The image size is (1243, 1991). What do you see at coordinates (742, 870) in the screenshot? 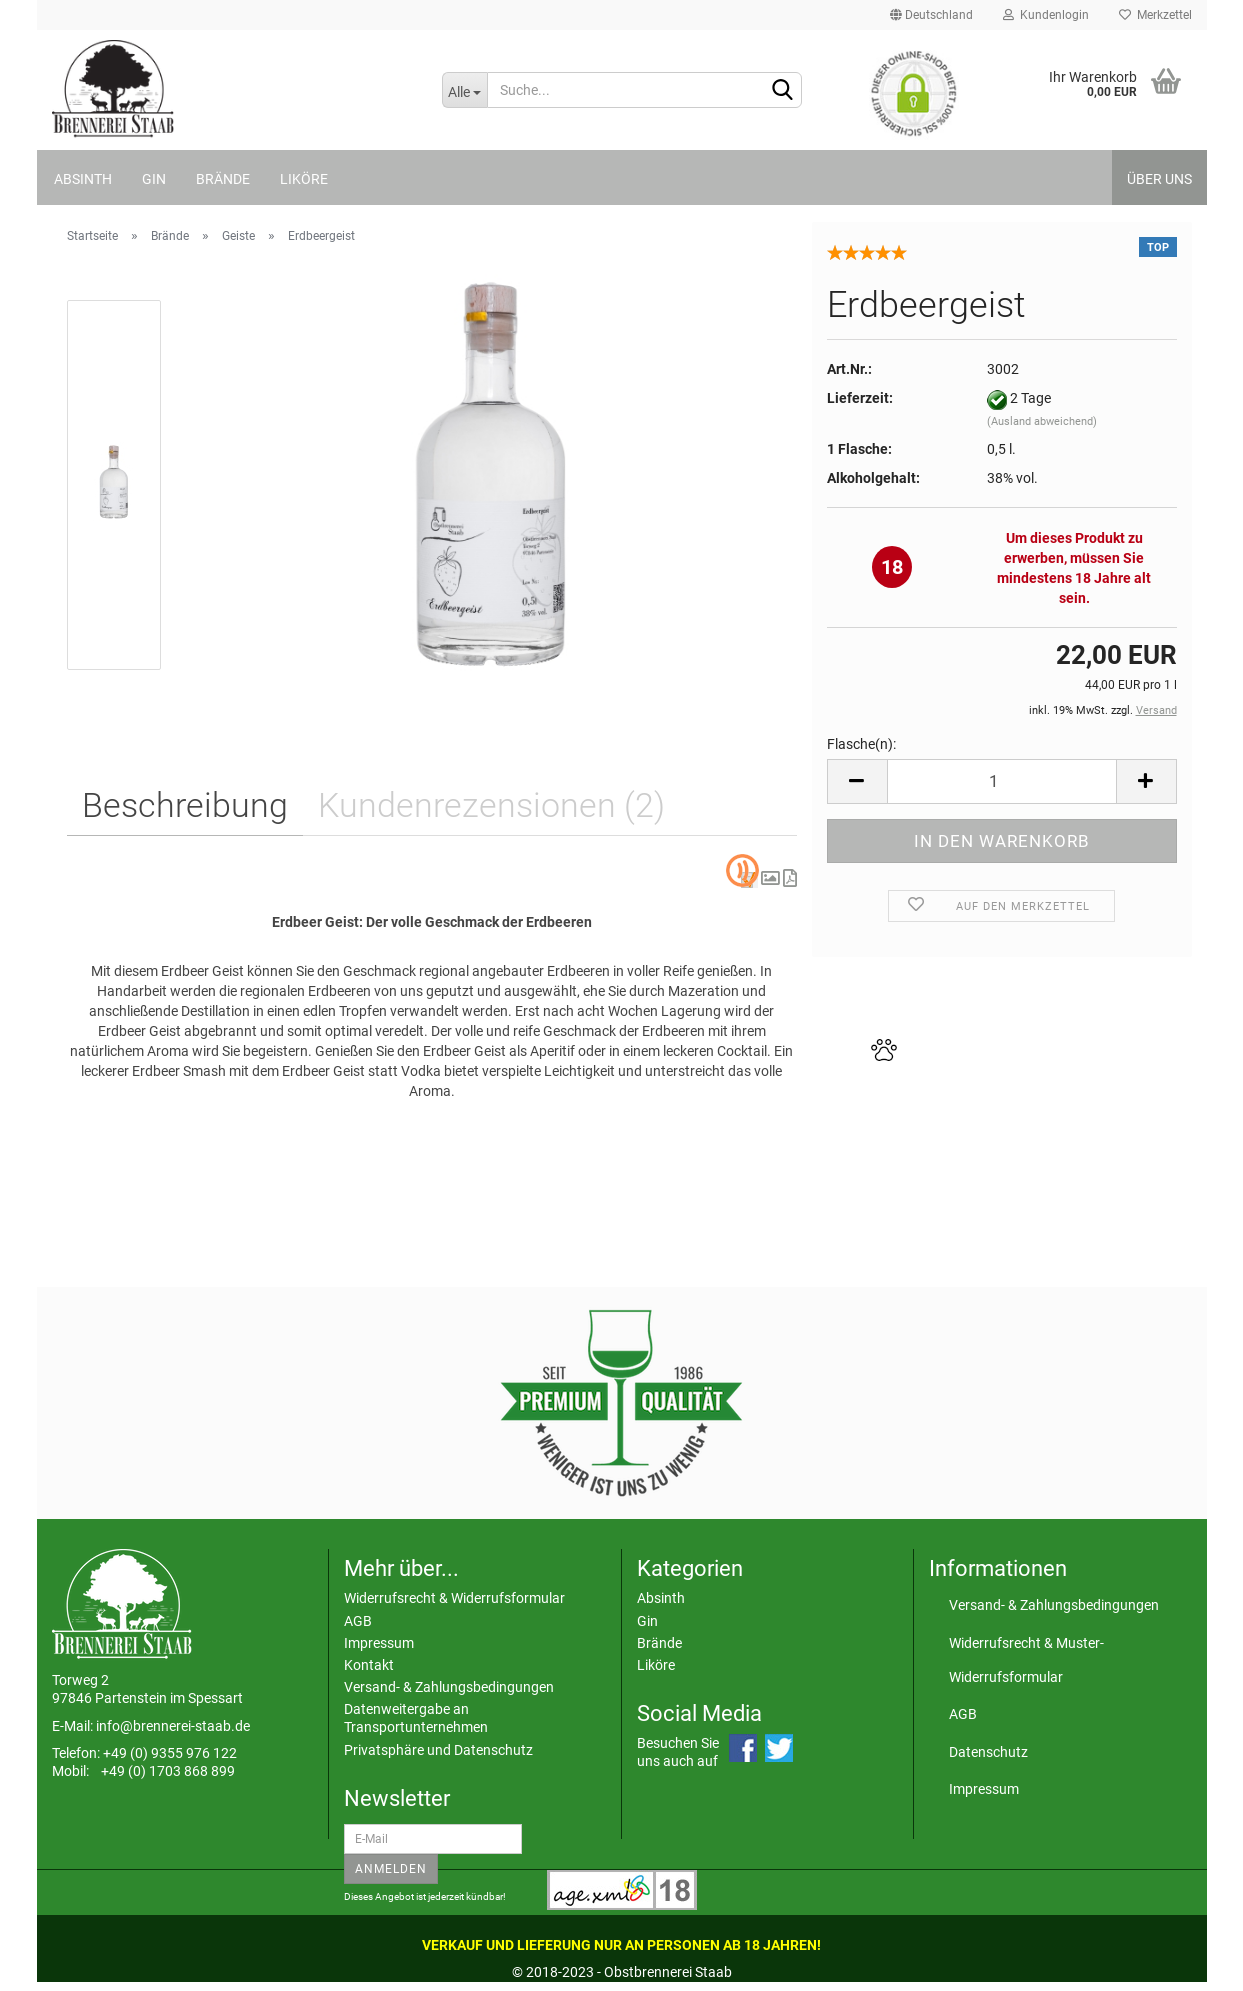
I see `tap to pay with contactless payment` at bounding box center [742, 870].